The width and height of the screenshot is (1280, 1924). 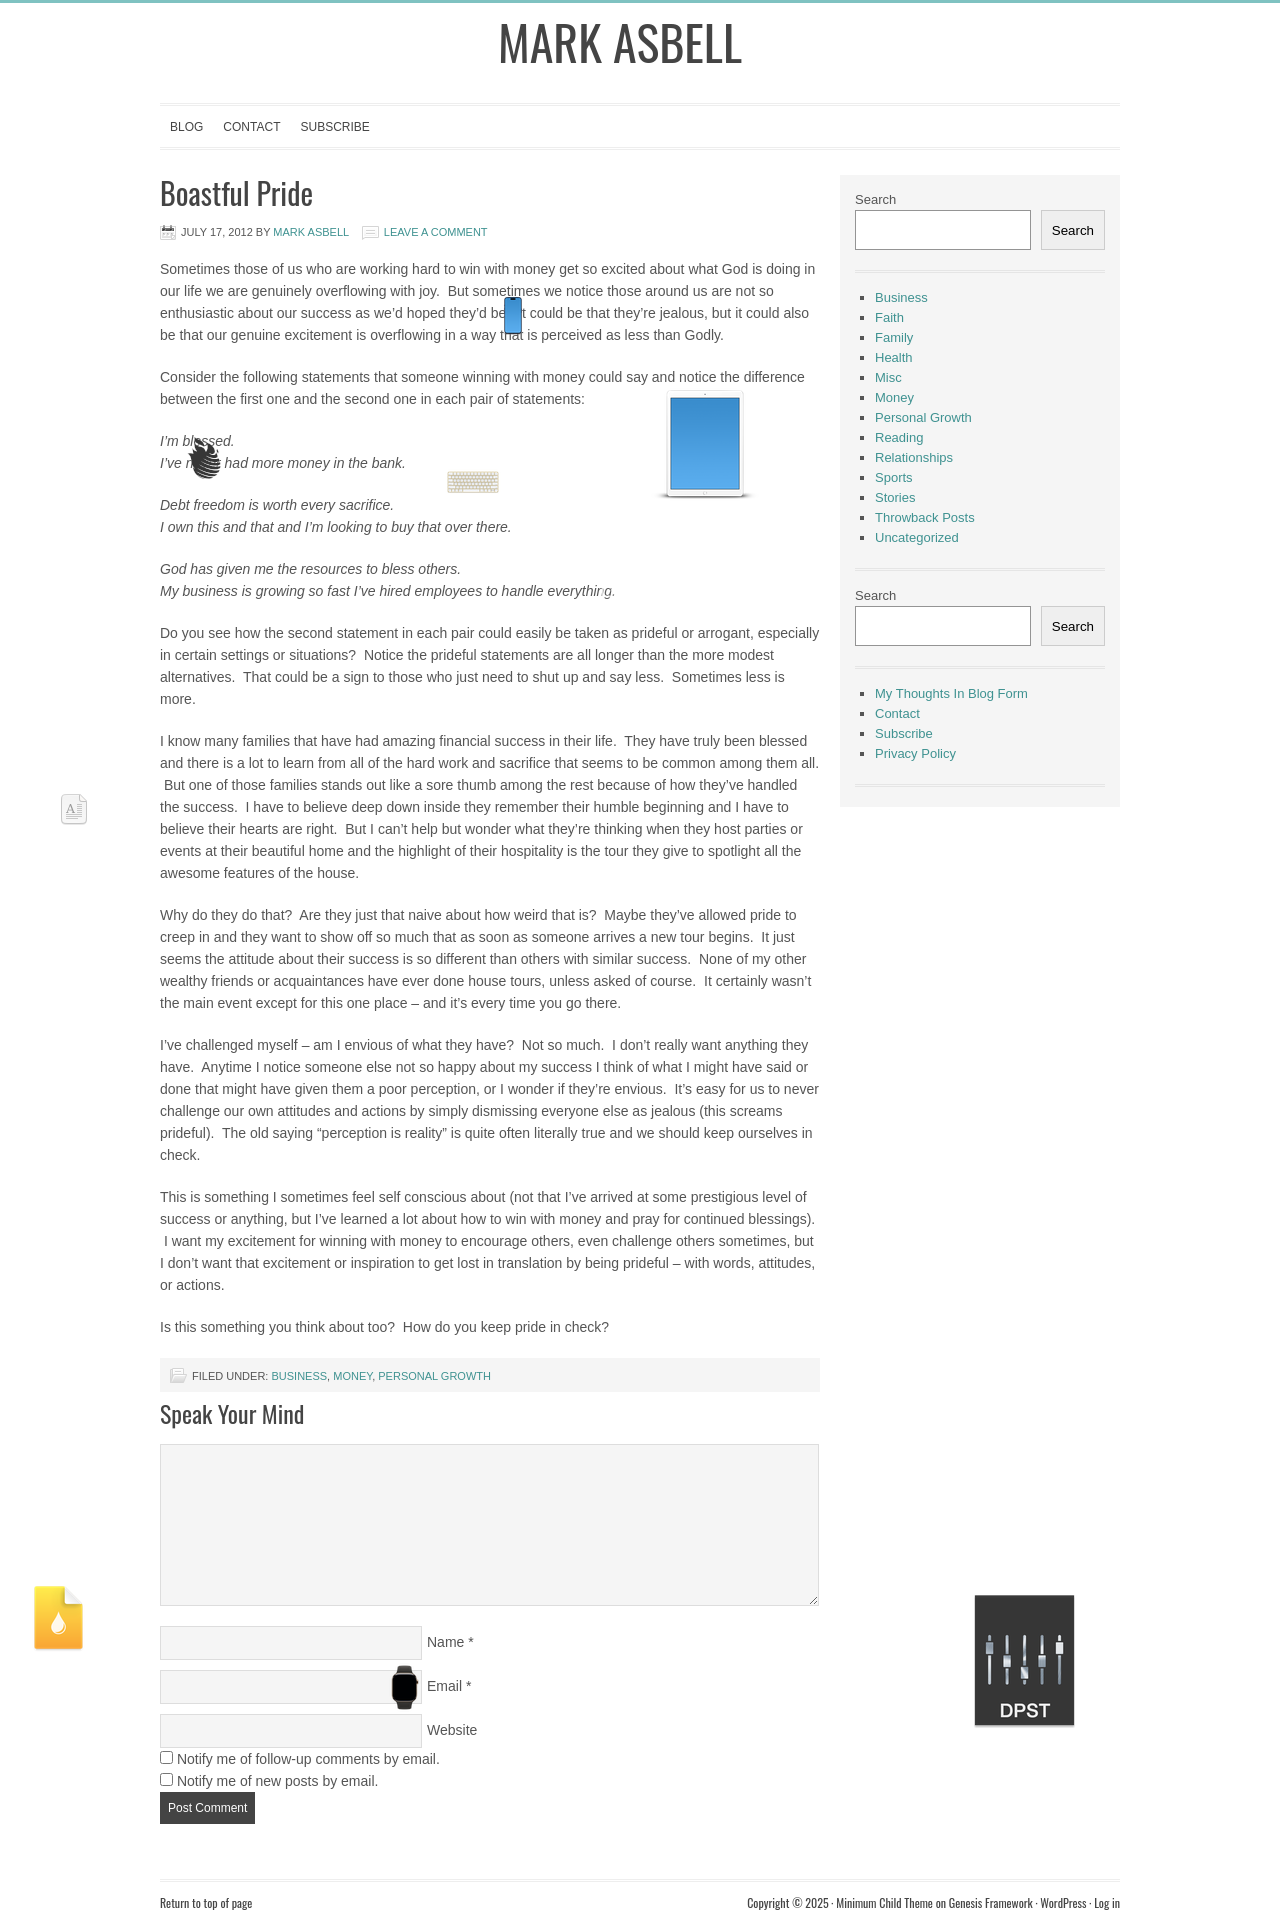 I want to click on an ICC color profile file, so click(x=58, y=1617).